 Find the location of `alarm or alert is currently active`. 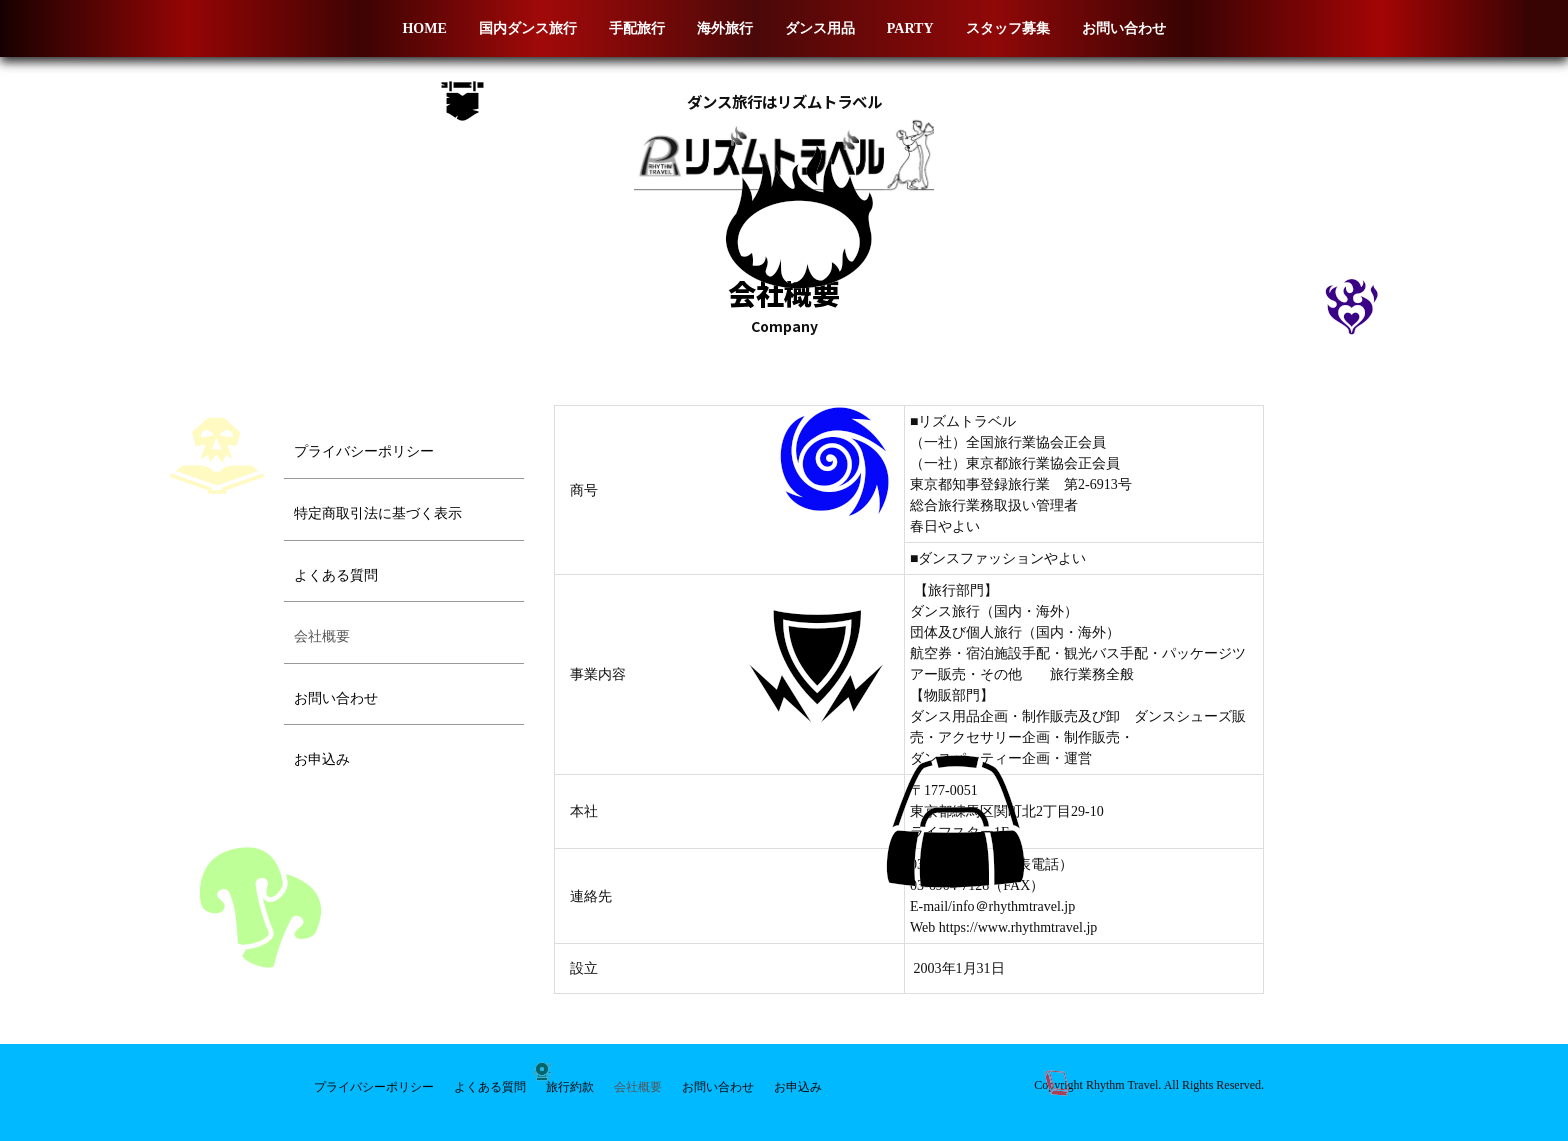

alarm or alert is currently active is located at coordinates (542, 1071).